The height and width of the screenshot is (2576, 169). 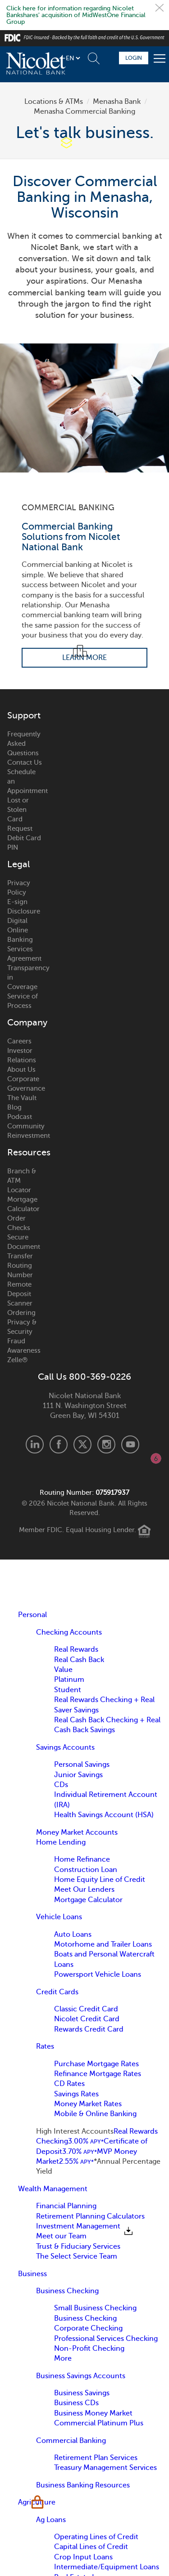 I want to click on view leaderboard rankings, so click(x=80, y=651).